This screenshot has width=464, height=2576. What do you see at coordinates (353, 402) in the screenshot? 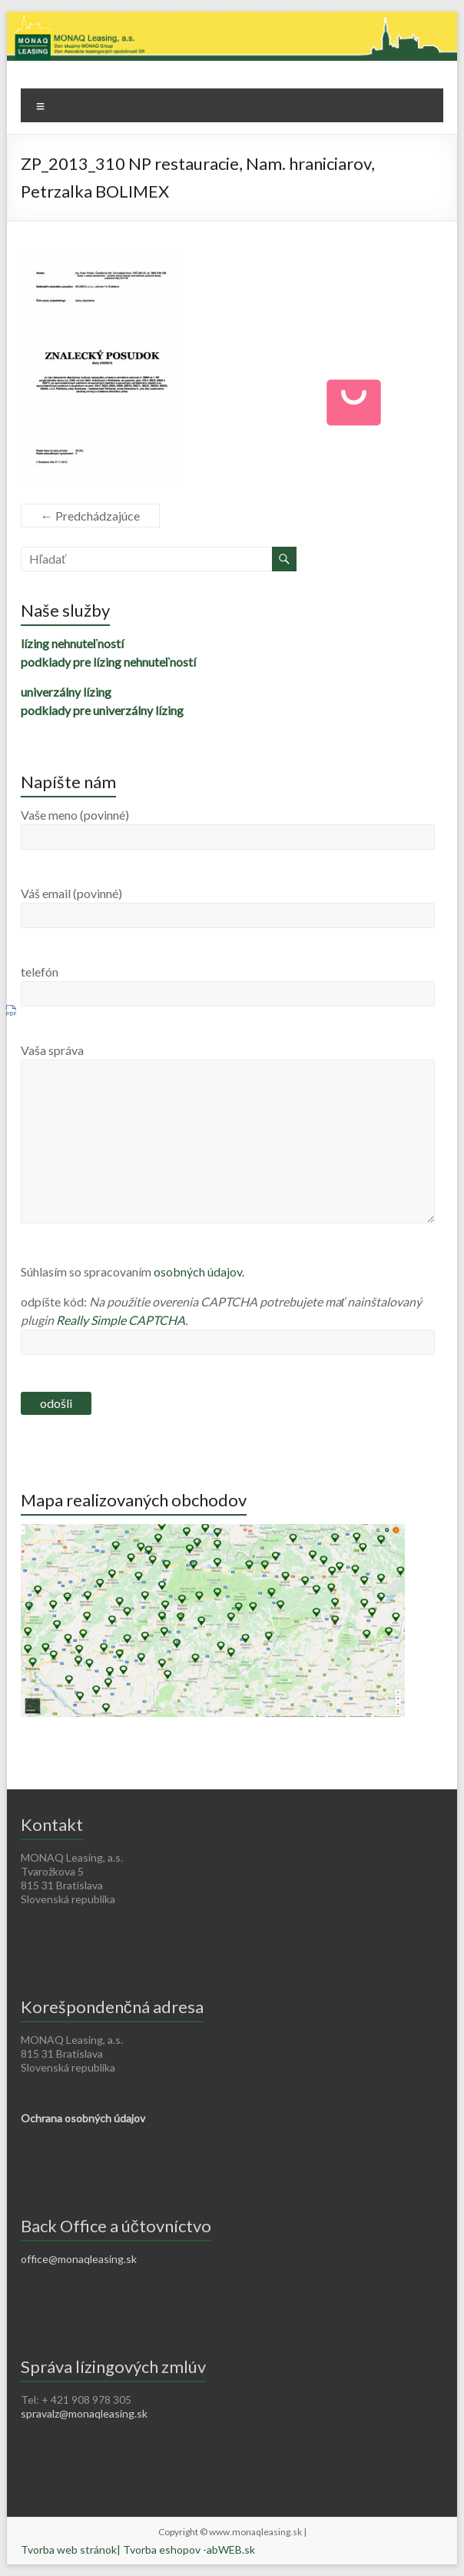
I see `view your shopping bag` at bounding box center [353, 402].